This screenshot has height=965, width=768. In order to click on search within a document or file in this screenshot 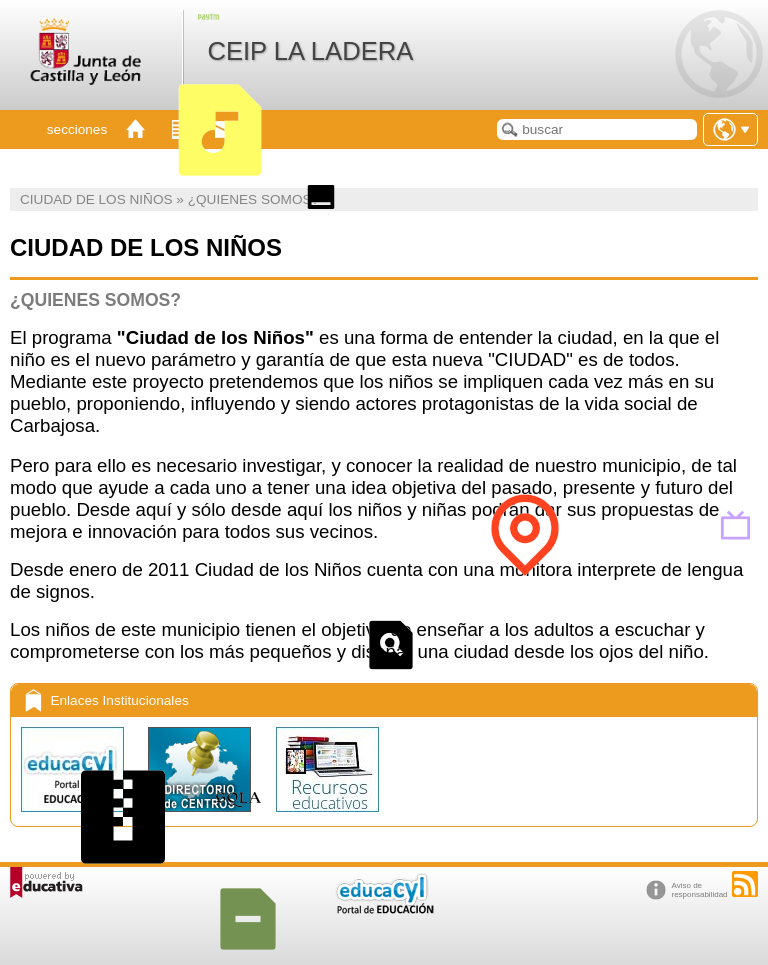, I will do `click(391, 645)`.